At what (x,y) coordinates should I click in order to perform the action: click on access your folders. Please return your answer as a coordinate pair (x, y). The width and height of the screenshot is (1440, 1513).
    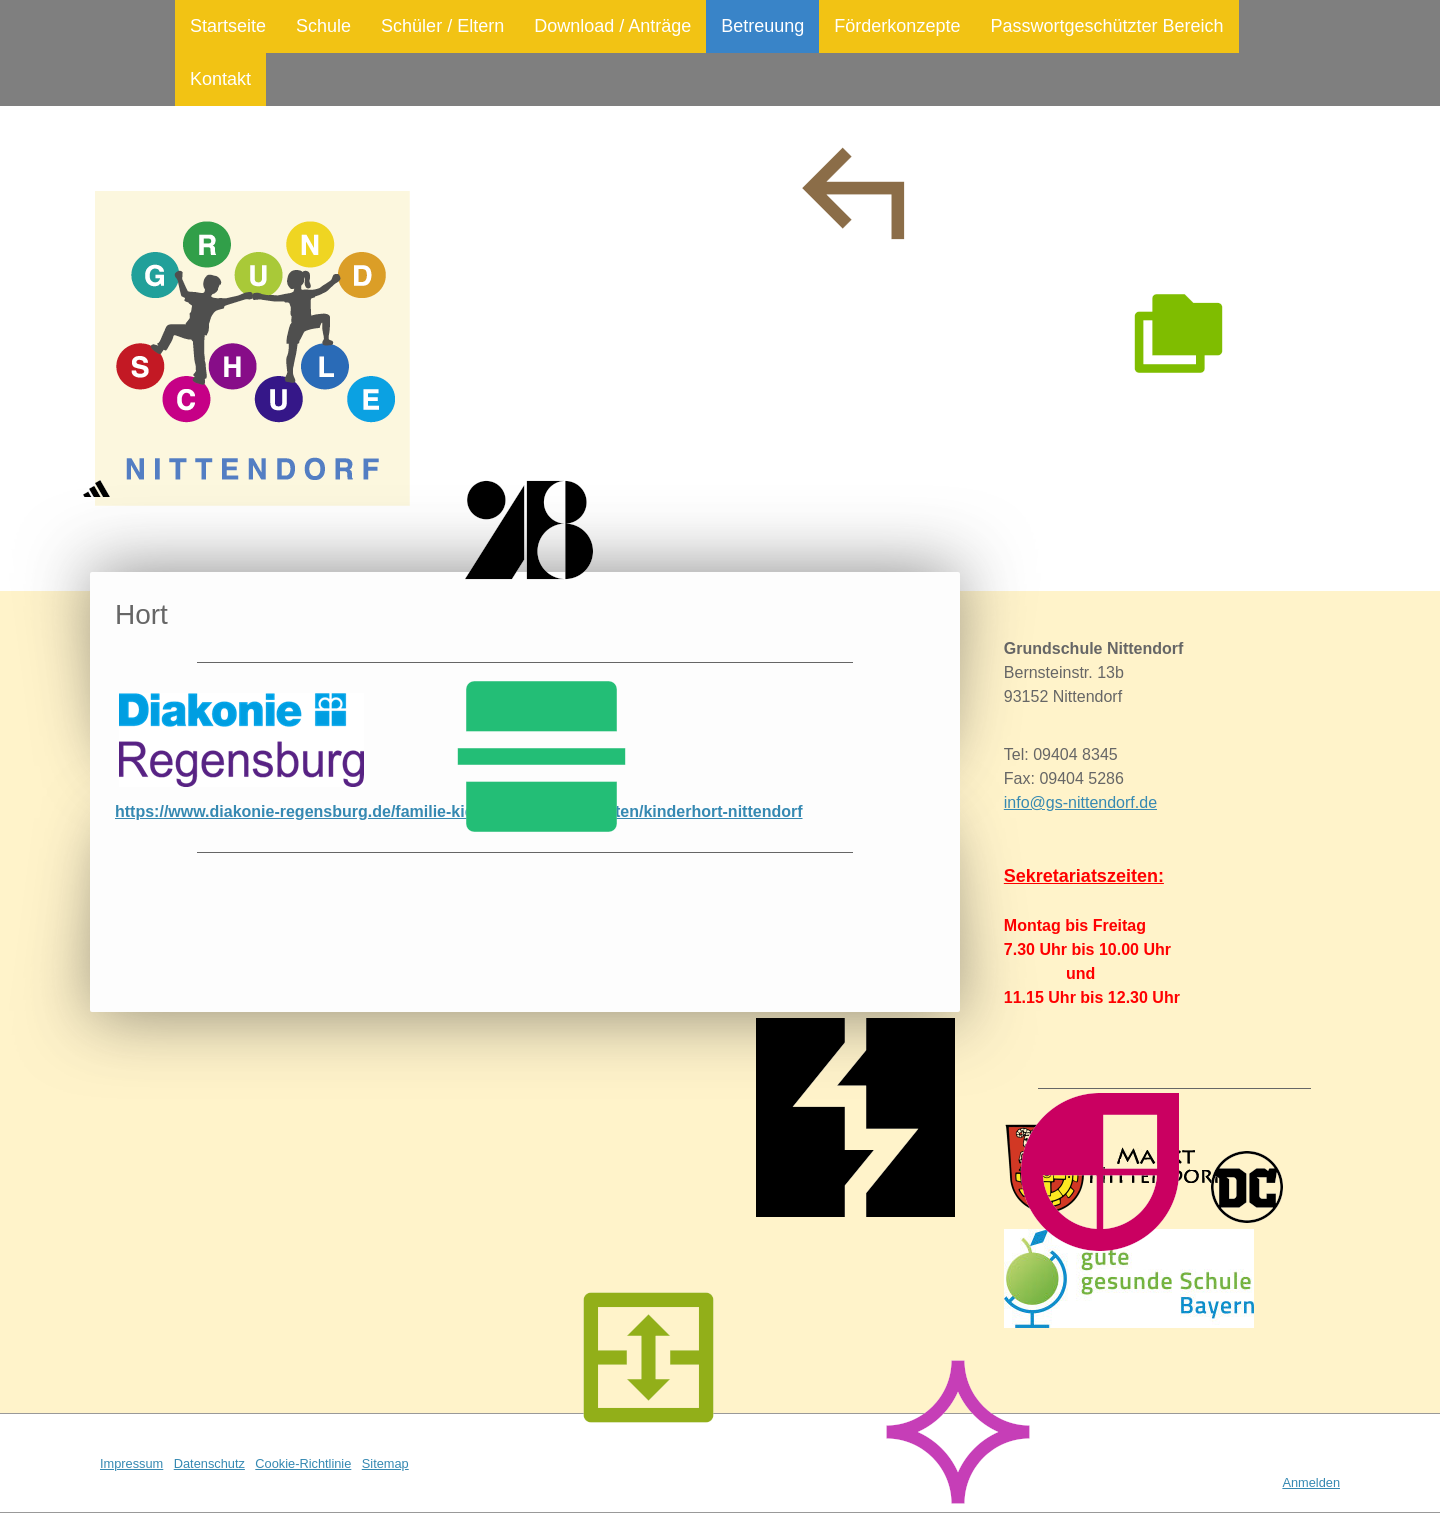
    Looking at the image, I should click on (1178, 333).